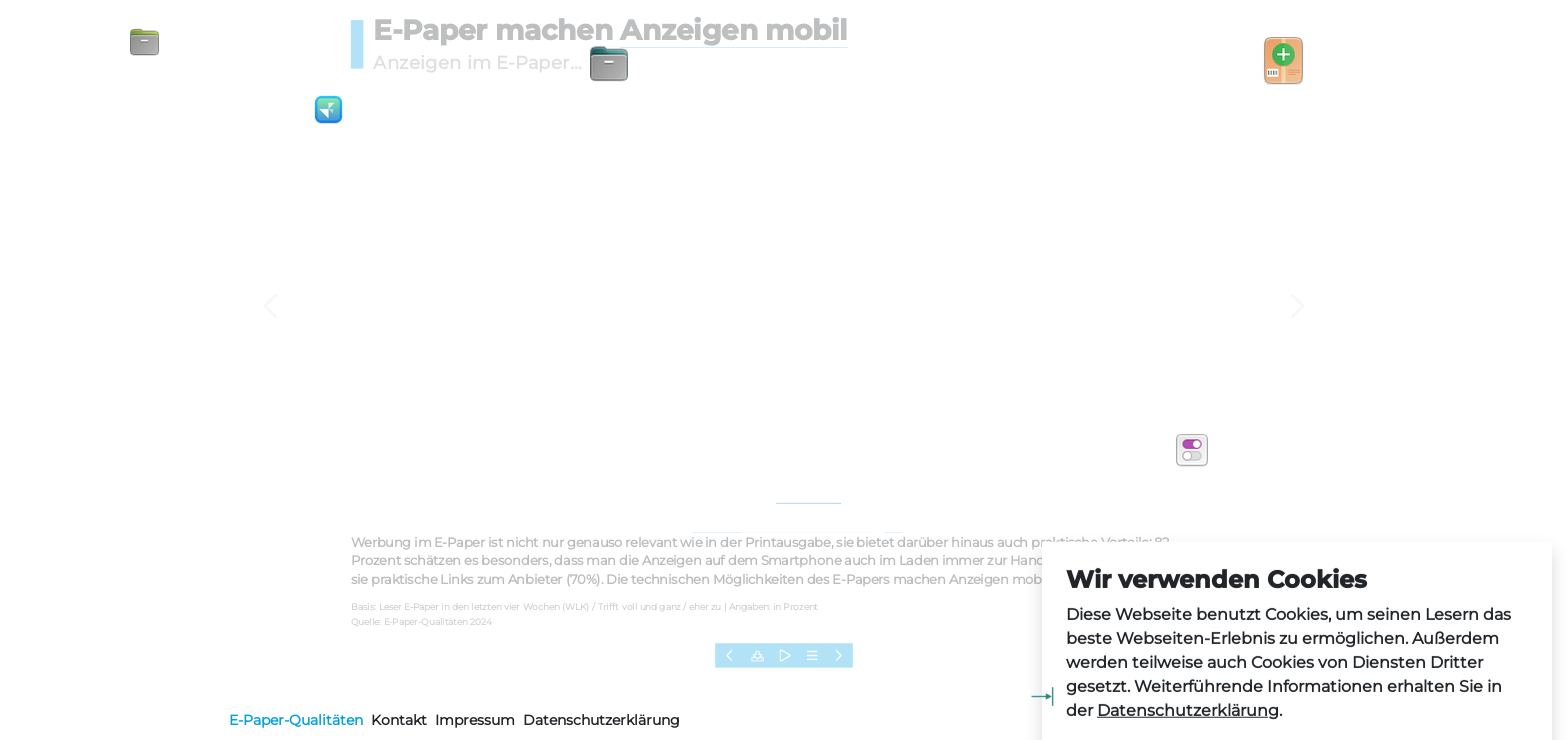  Describe the element at coordinates (609, 63) in the screenshot. I see `open the nautilus file manager` at that location.